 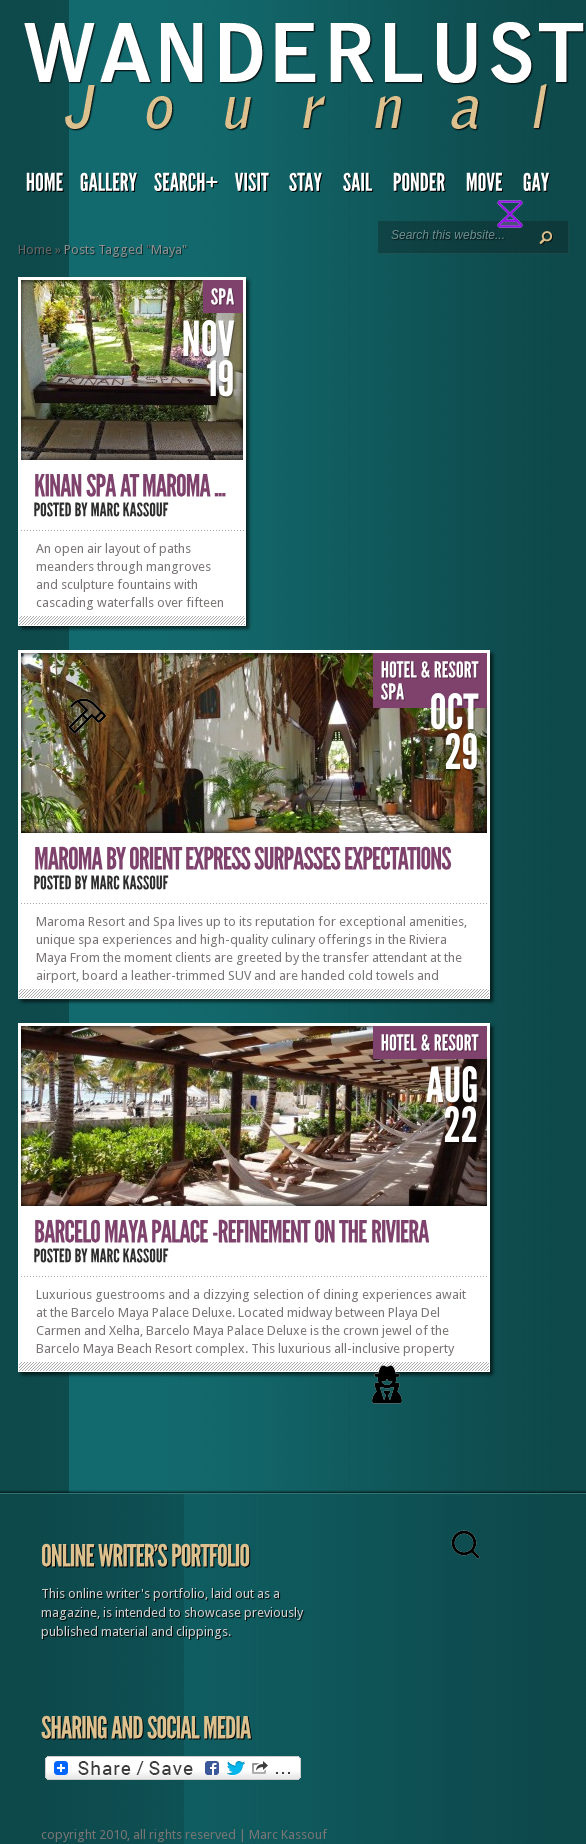 I want to click on access incognito or private browsing mode, so click(x=387, y=1385).